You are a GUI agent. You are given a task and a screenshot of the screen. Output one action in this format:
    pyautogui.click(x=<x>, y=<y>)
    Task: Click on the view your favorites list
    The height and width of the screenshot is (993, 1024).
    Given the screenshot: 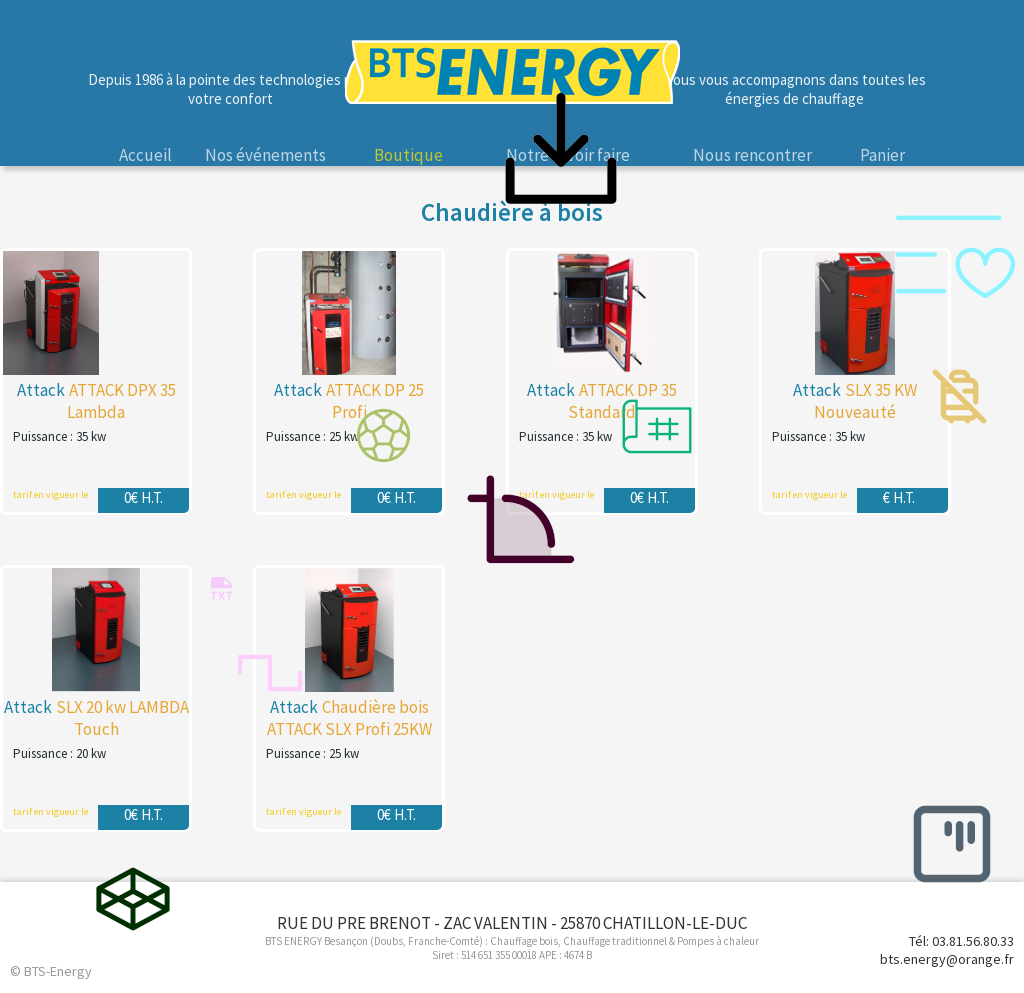 What is the action you would take?
    pyautogui.click(x=948, y=254)
    